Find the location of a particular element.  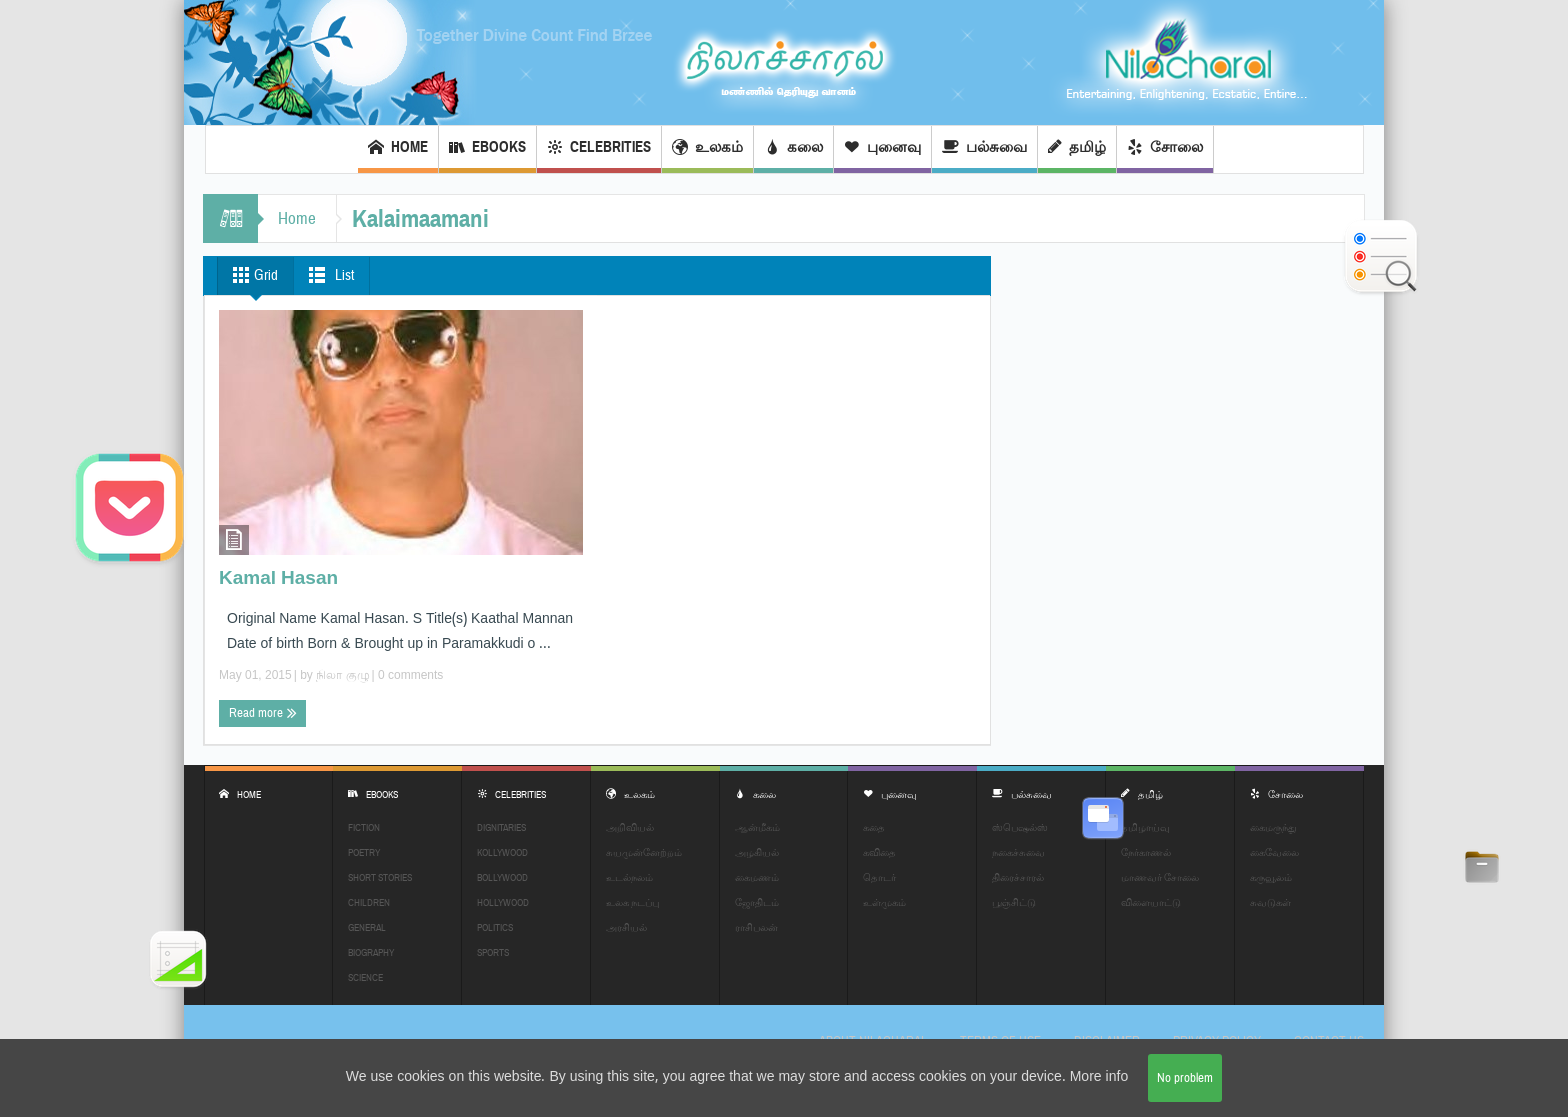

open glade interface designer is located at coordinates (178, 959).